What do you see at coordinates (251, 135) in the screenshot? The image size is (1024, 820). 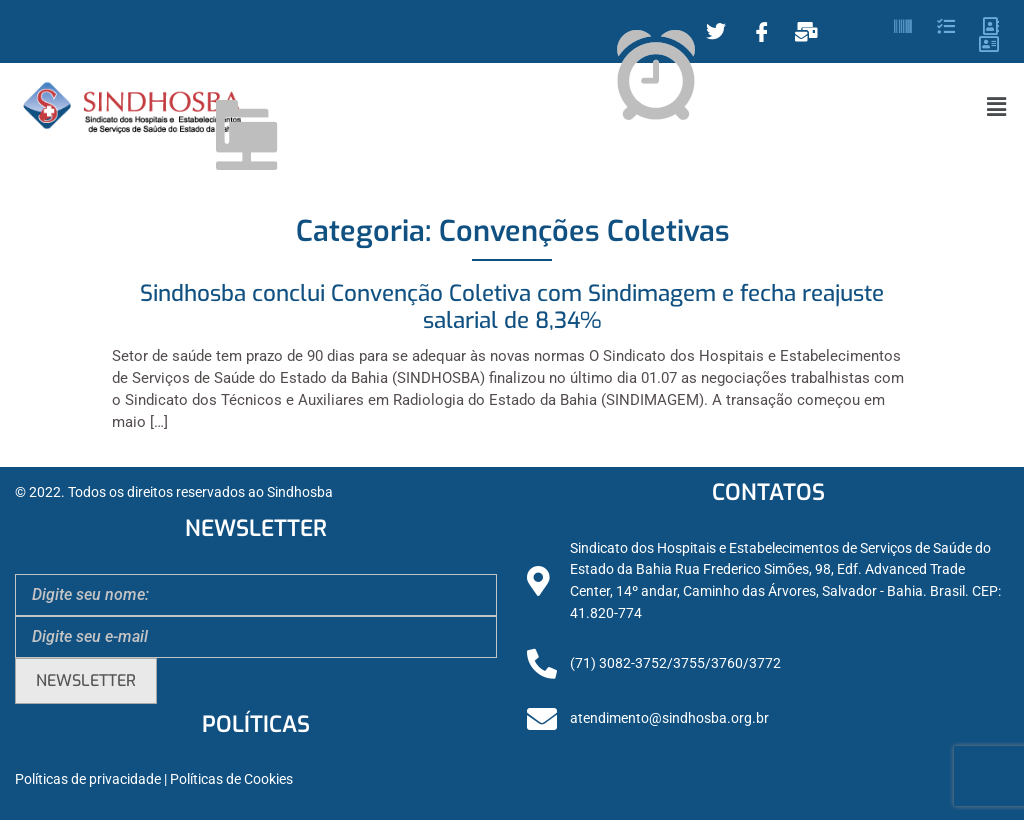 I see `access a remote or network folder` at bounding box center [251, 135].